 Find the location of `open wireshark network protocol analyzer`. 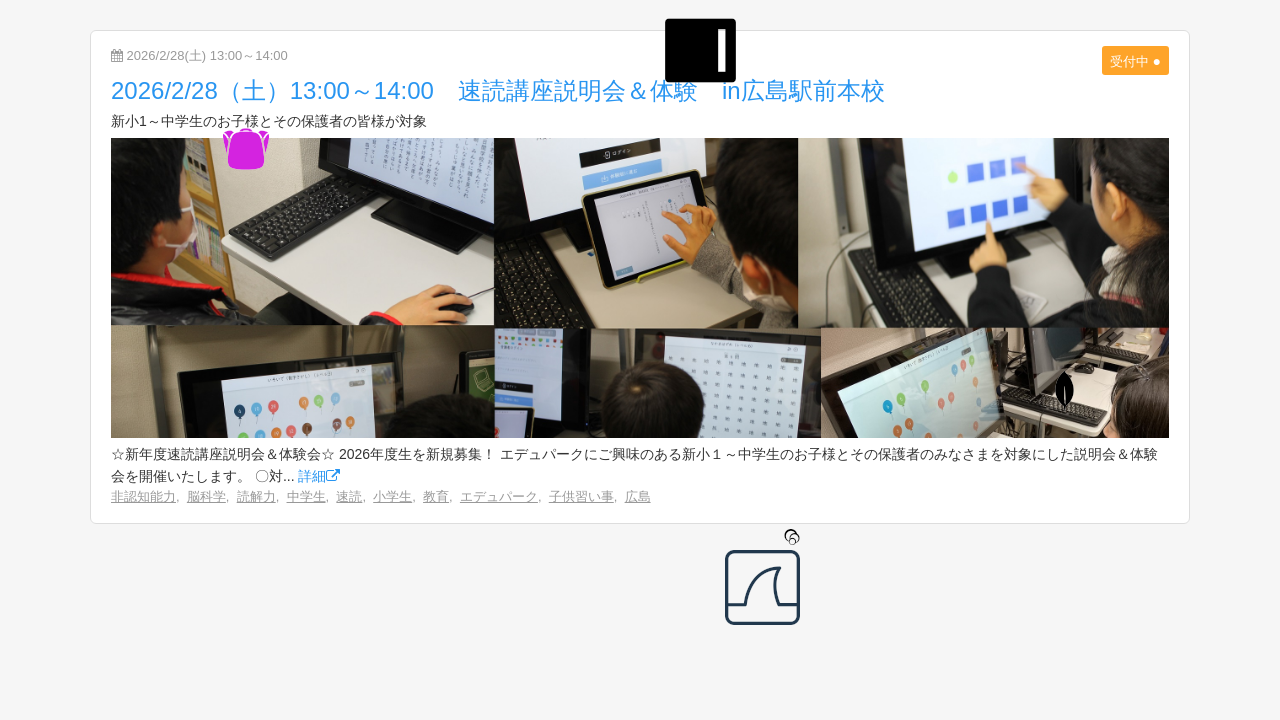

open wireshark network protocol analyzer is located at coordinates (762, 587).